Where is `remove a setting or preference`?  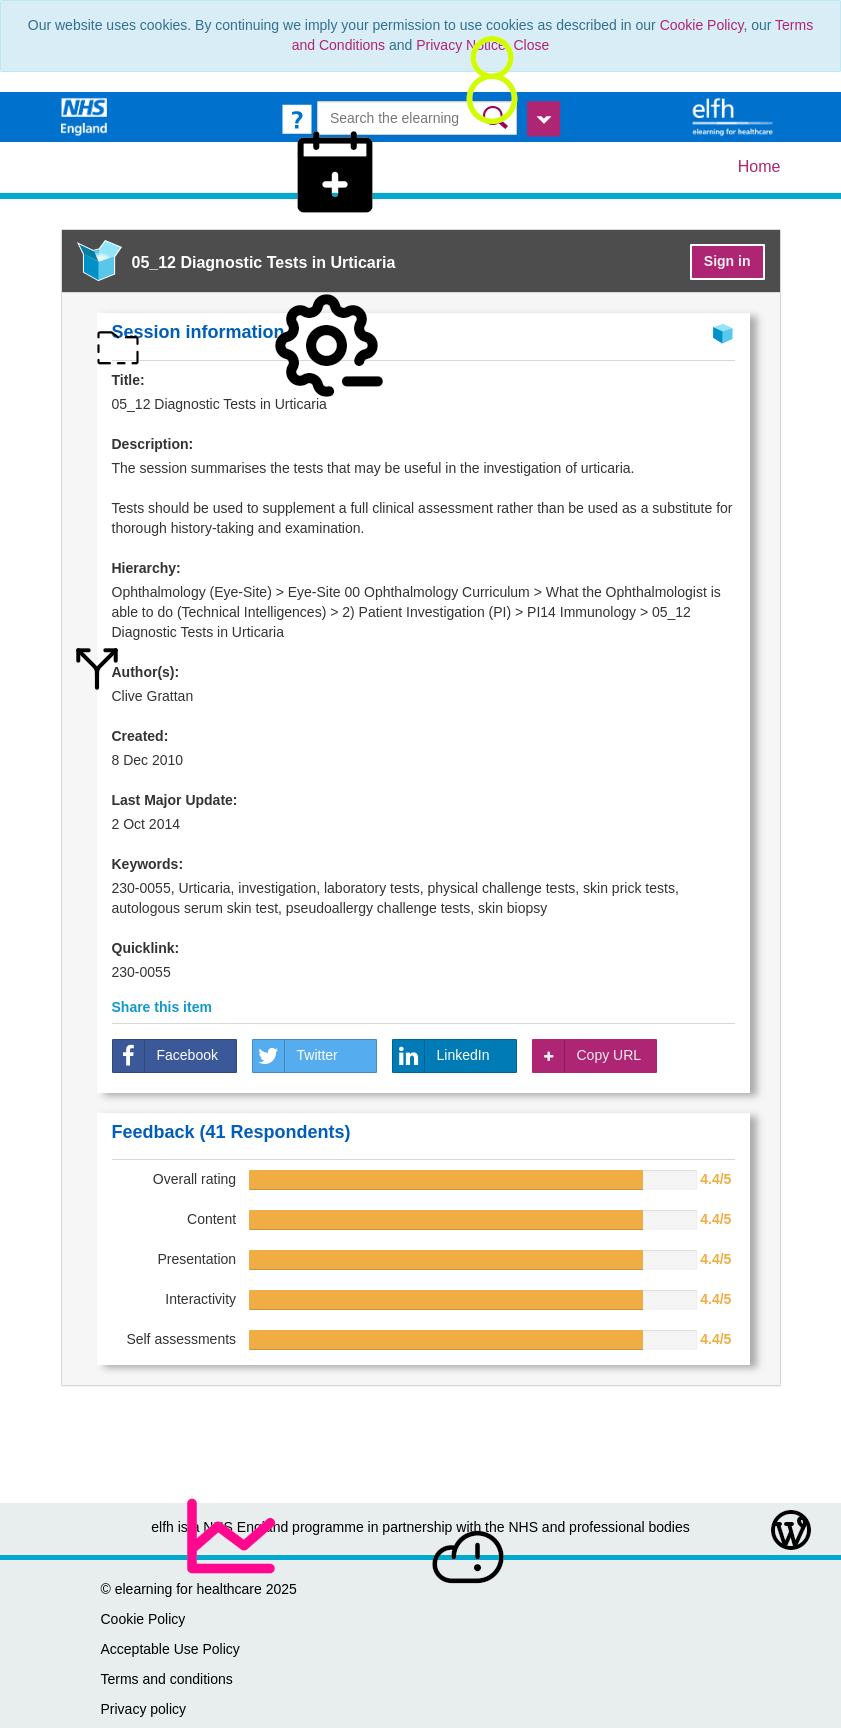
remove a setting or preference is located at coordinates (326, 345).